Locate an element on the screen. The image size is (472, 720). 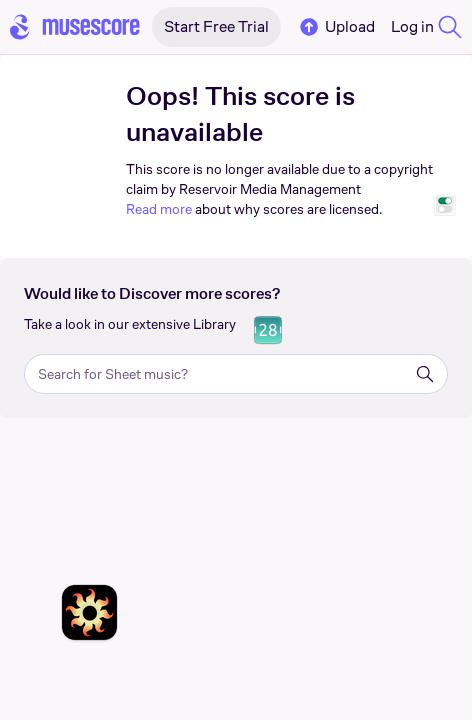
open the office calendar app is located at coordinates (268, 330).